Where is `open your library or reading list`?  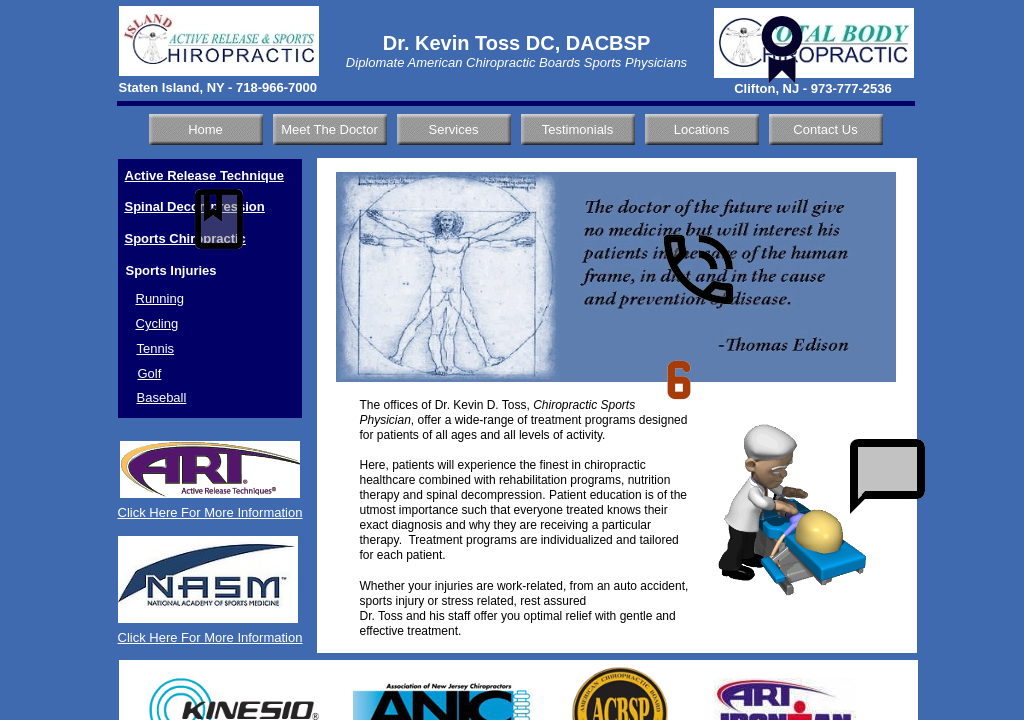 open your library or reading list is located at coordinates (219, 219).